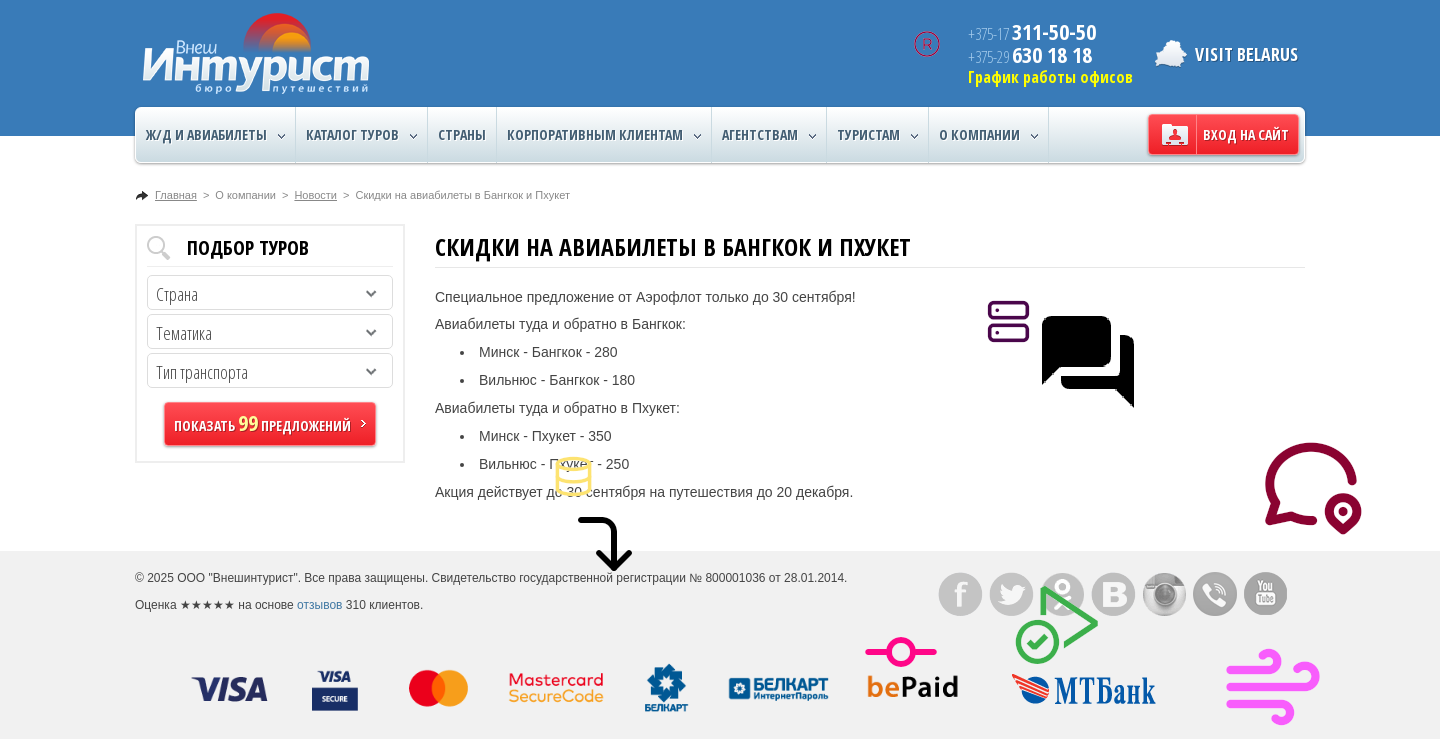  Describe the element at coordinates (1273, 687) in the screenshot. I see `indicates current wind conditions in weather display` at that location.